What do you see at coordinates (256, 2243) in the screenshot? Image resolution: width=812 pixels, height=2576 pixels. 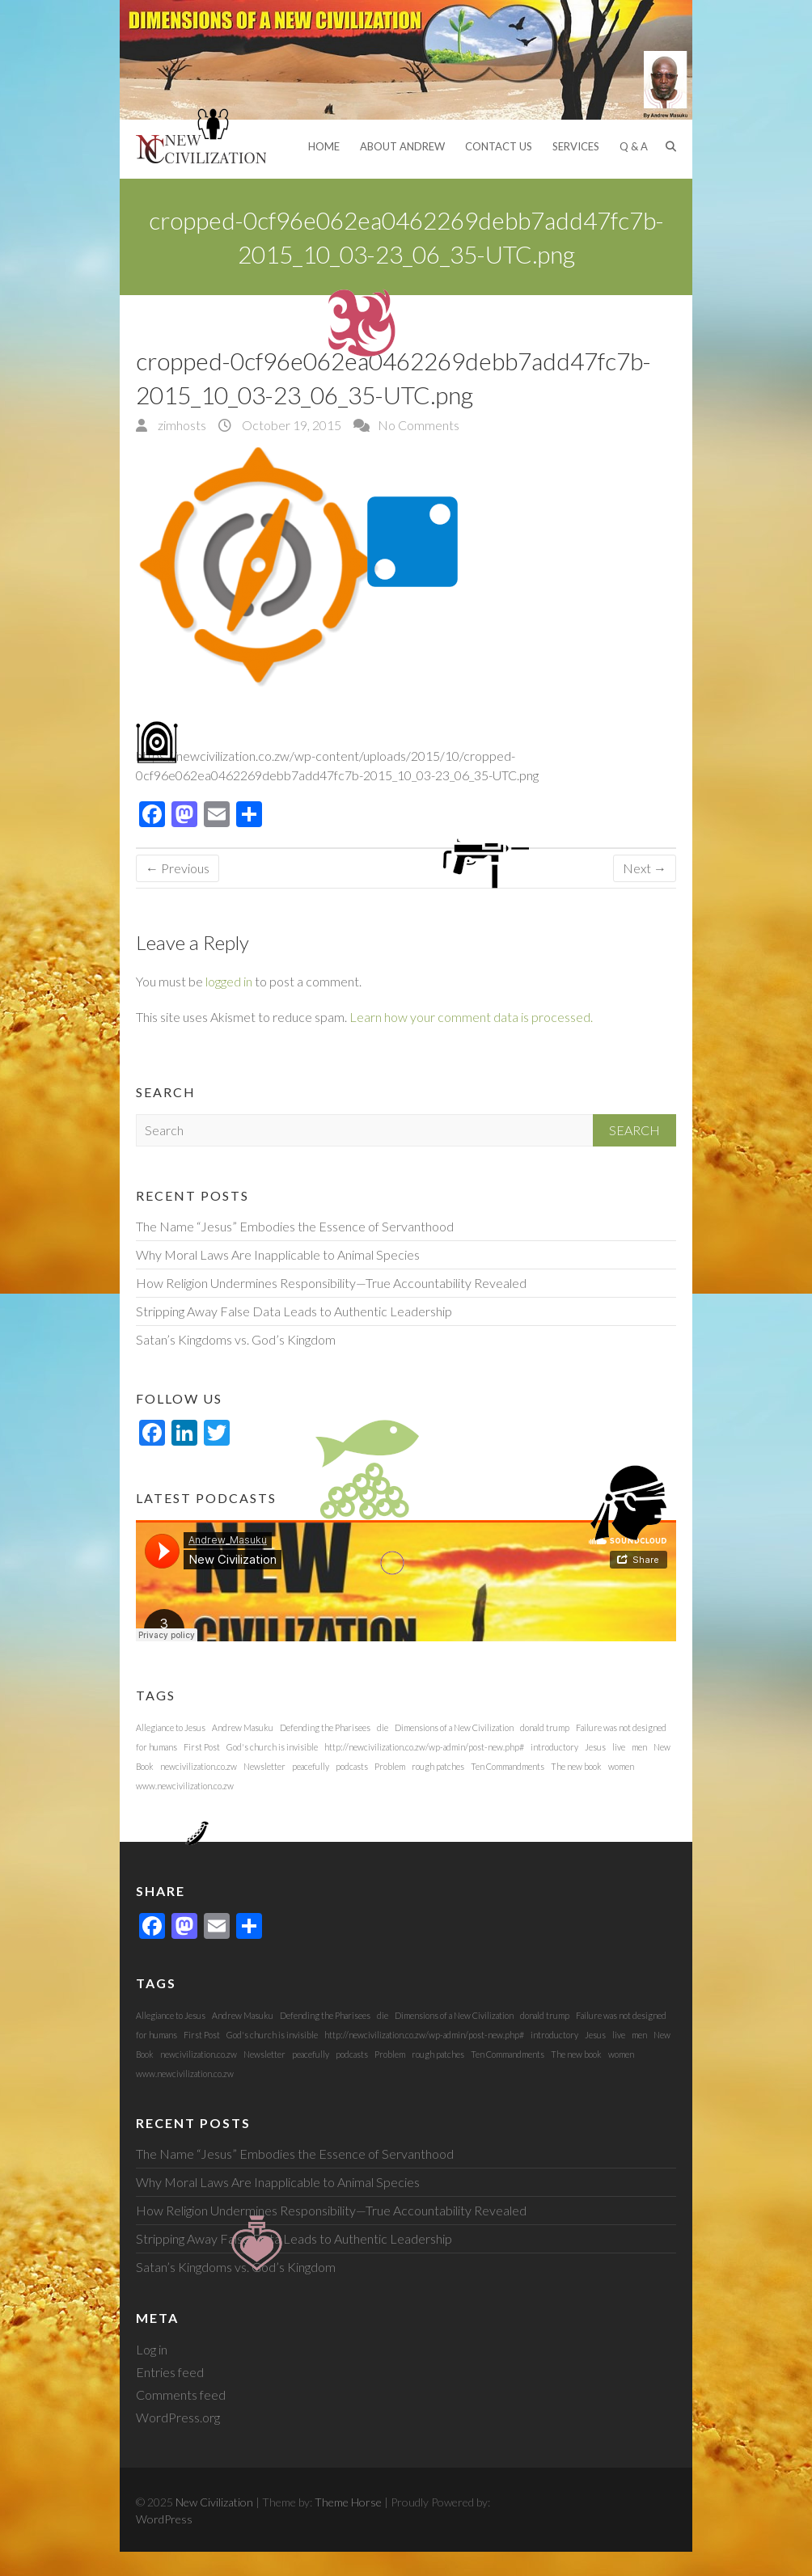 I see `use a health potion to restore HP` at bounding box center [256, 2243].